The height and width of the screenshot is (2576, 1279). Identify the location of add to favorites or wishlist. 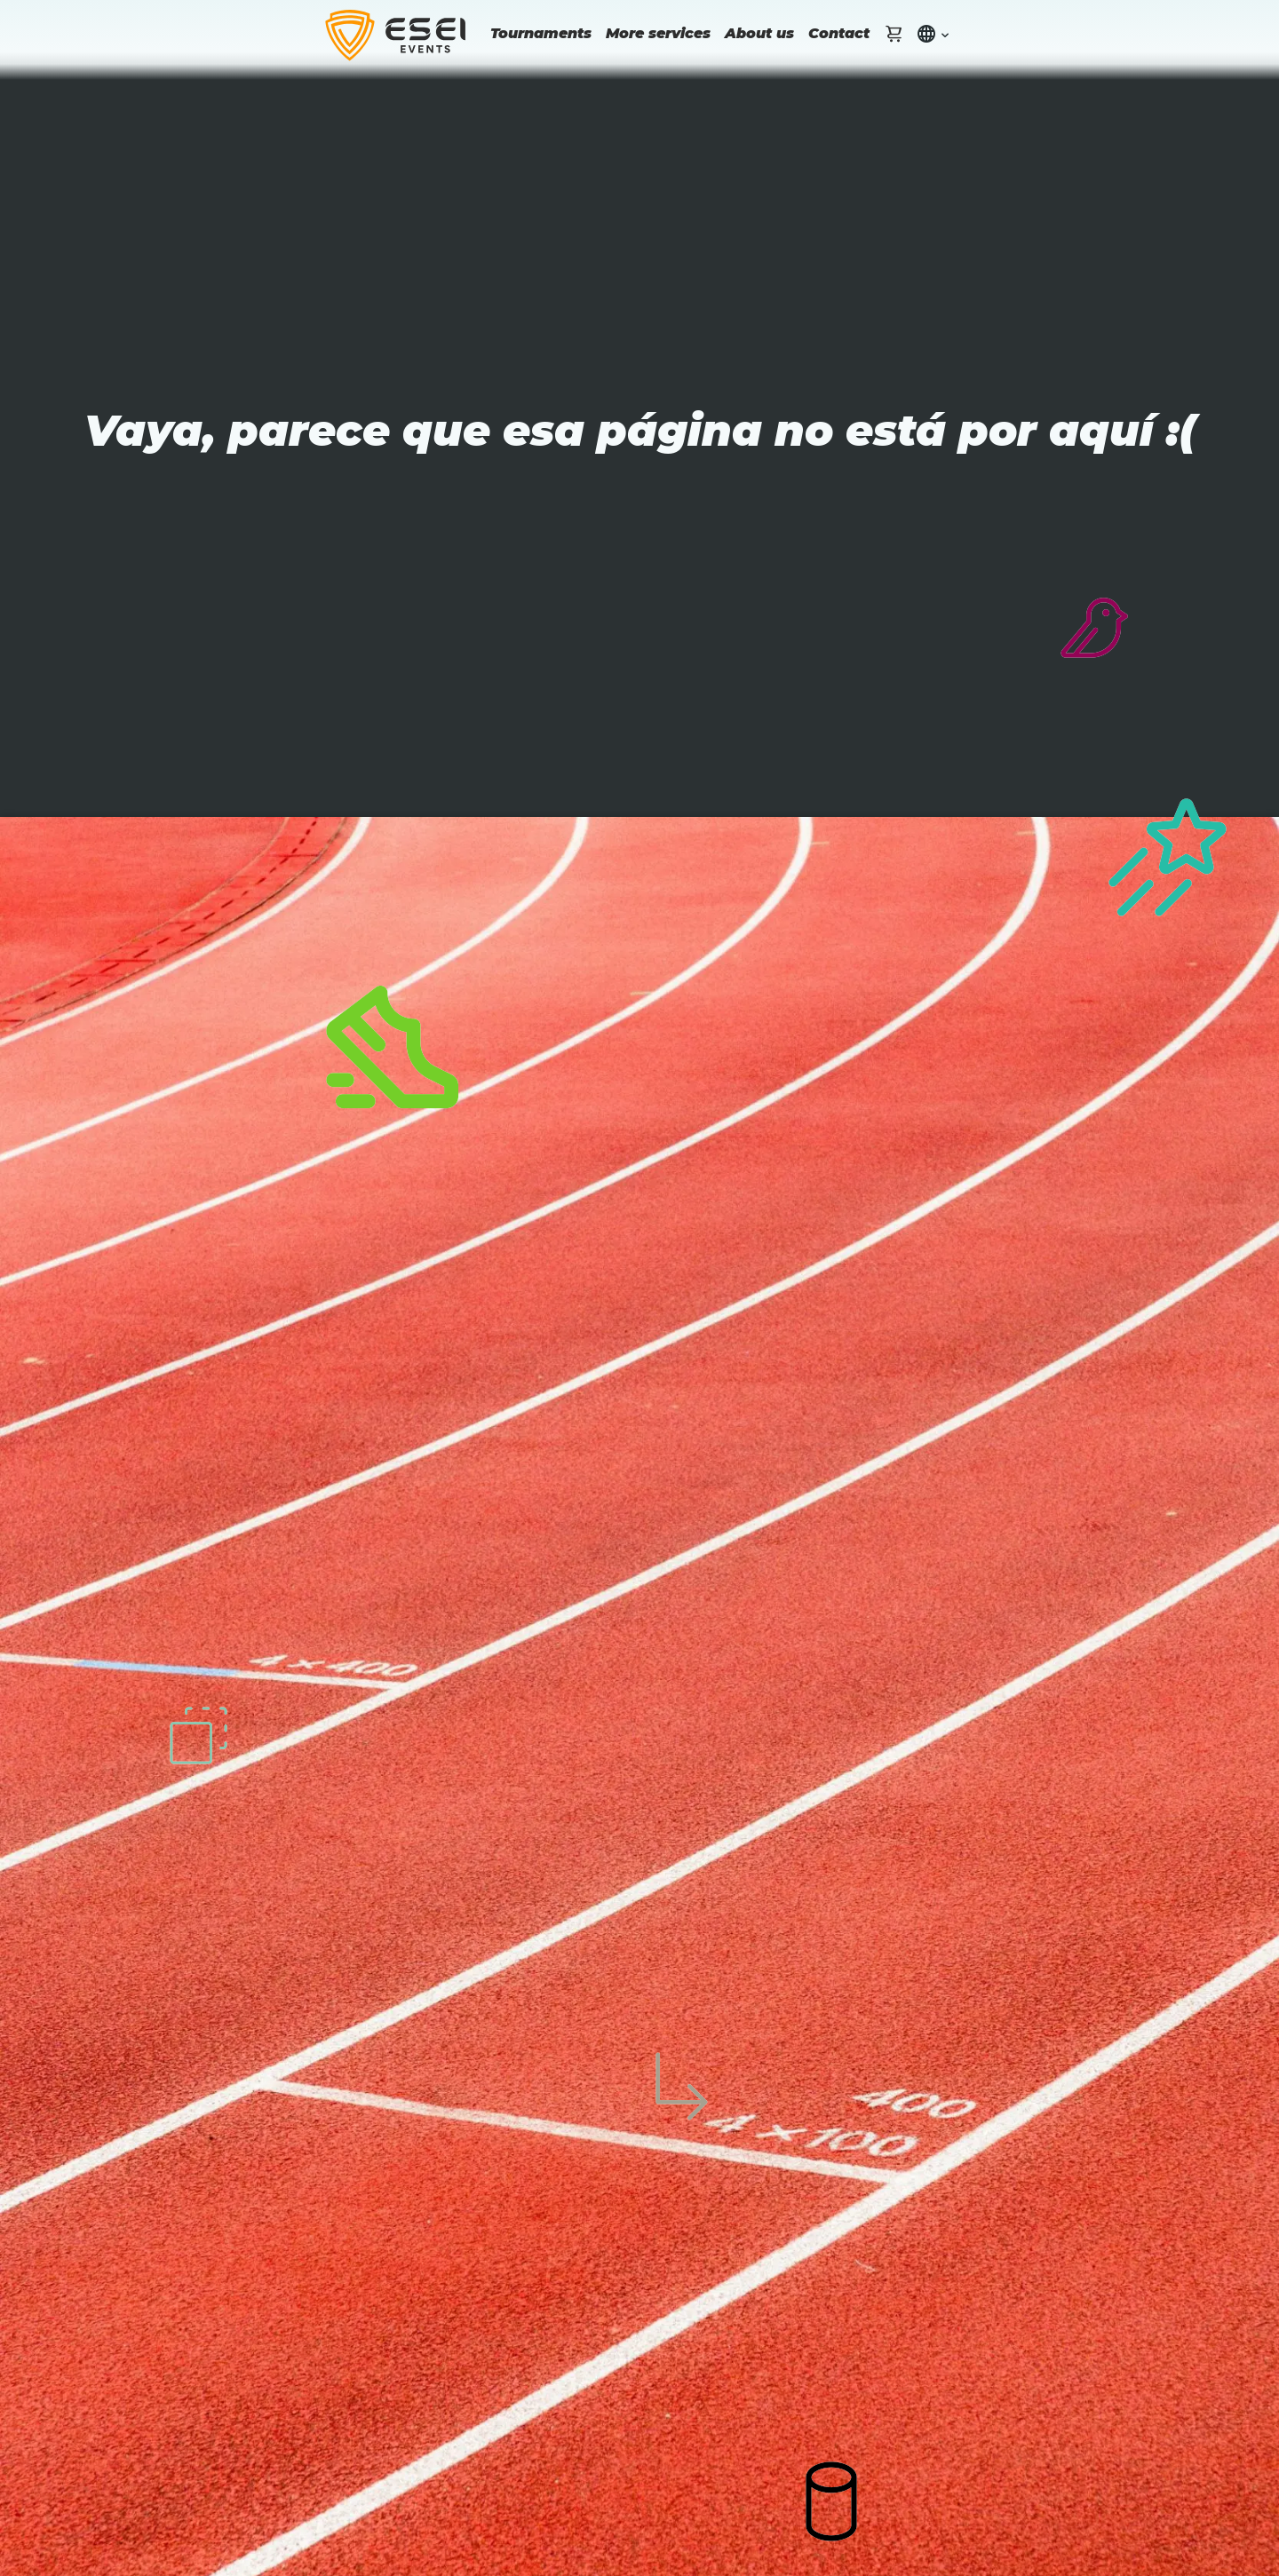
(1167, 857).